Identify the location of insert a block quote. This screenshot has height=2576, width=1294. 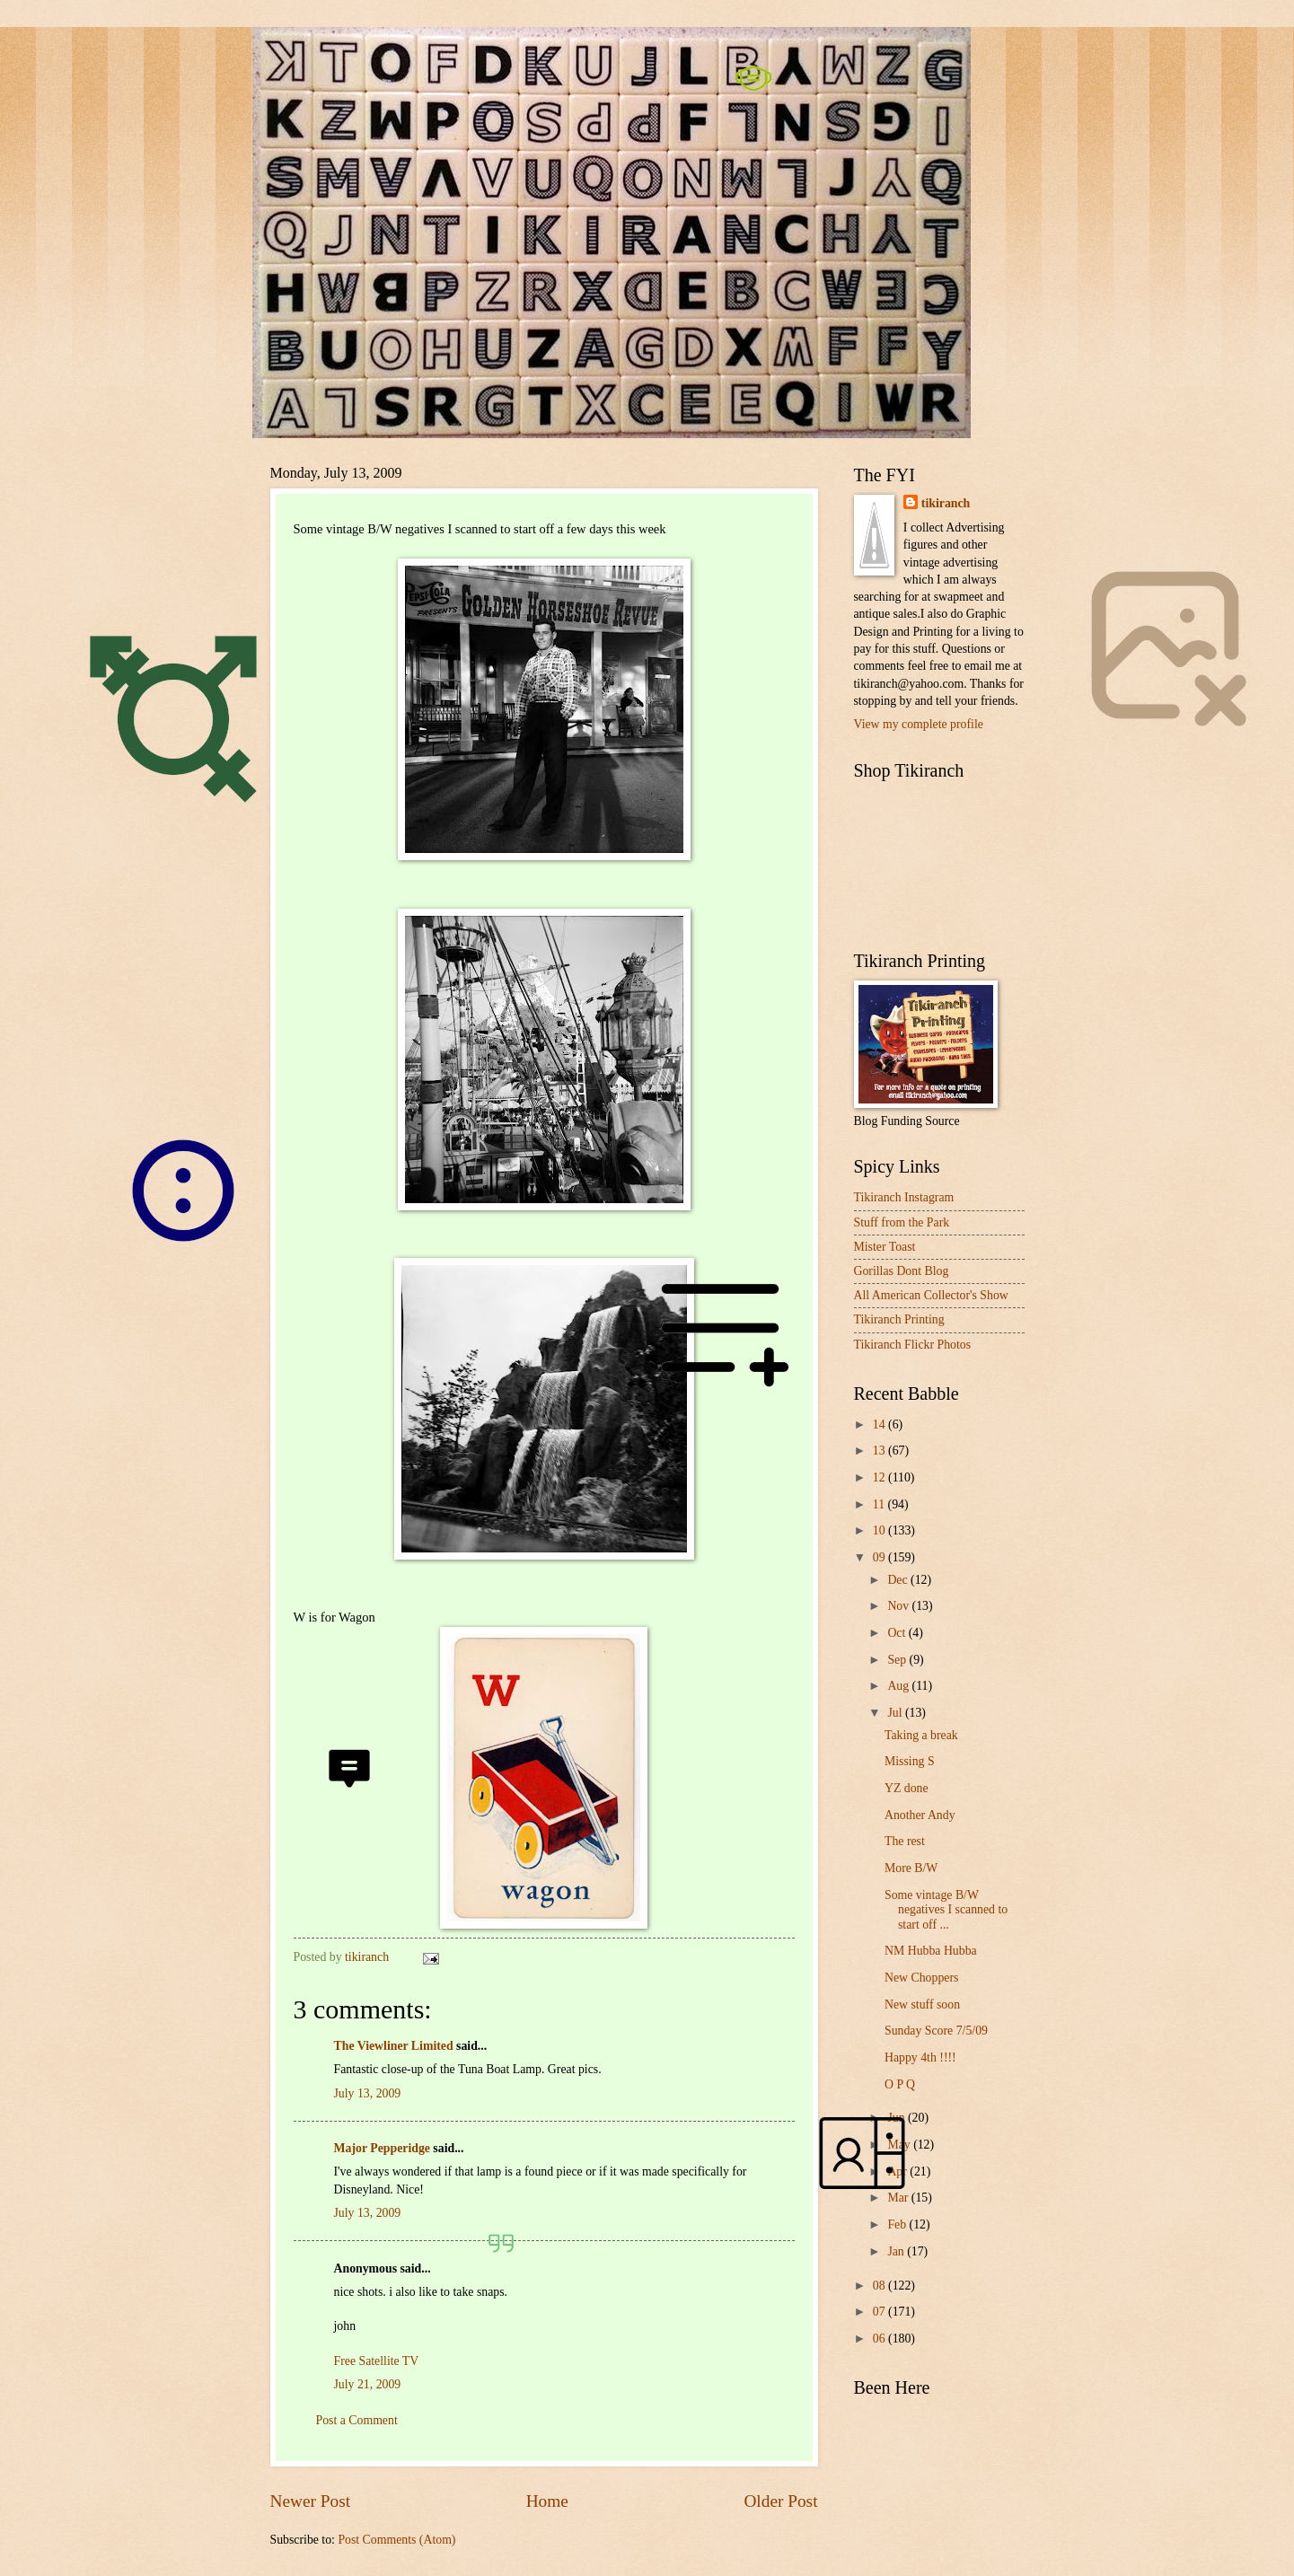
(501, 2243).